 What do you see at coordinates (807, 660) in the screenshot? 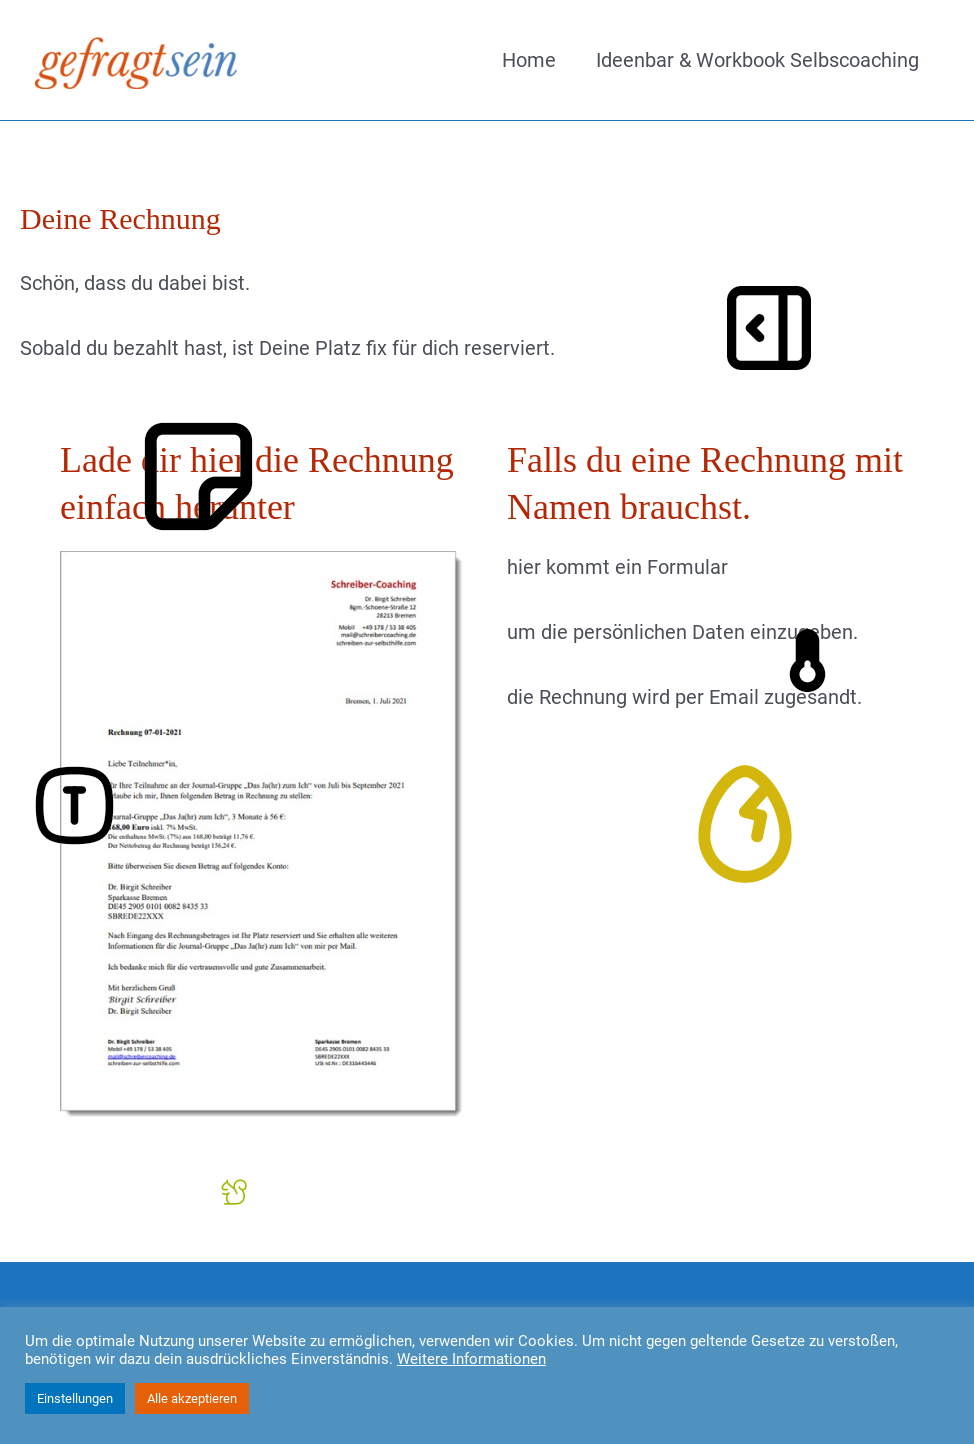
I see `indicates low temperature reading` at bounding box center [807, 660].